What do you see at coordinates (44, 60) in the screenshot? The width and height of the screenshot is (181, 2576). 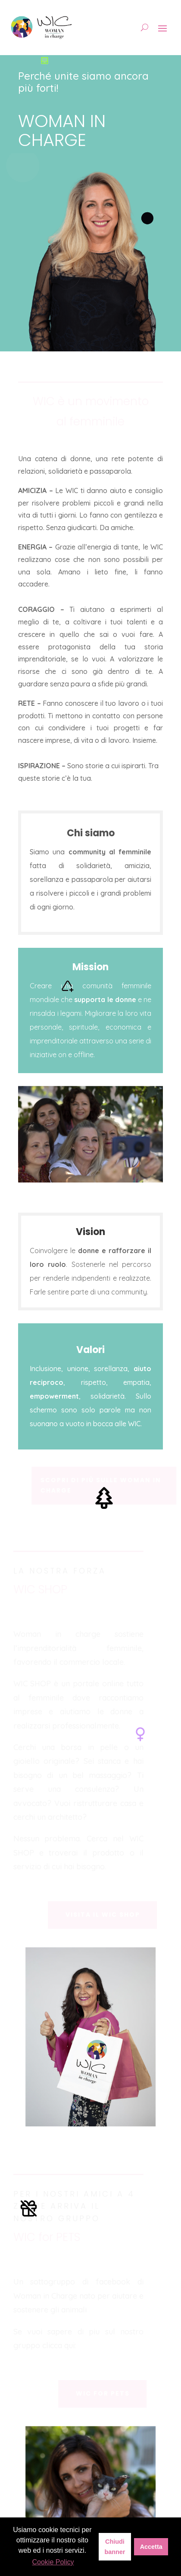 I see `view inbox or incoming items` at bounding box center [44, 60].